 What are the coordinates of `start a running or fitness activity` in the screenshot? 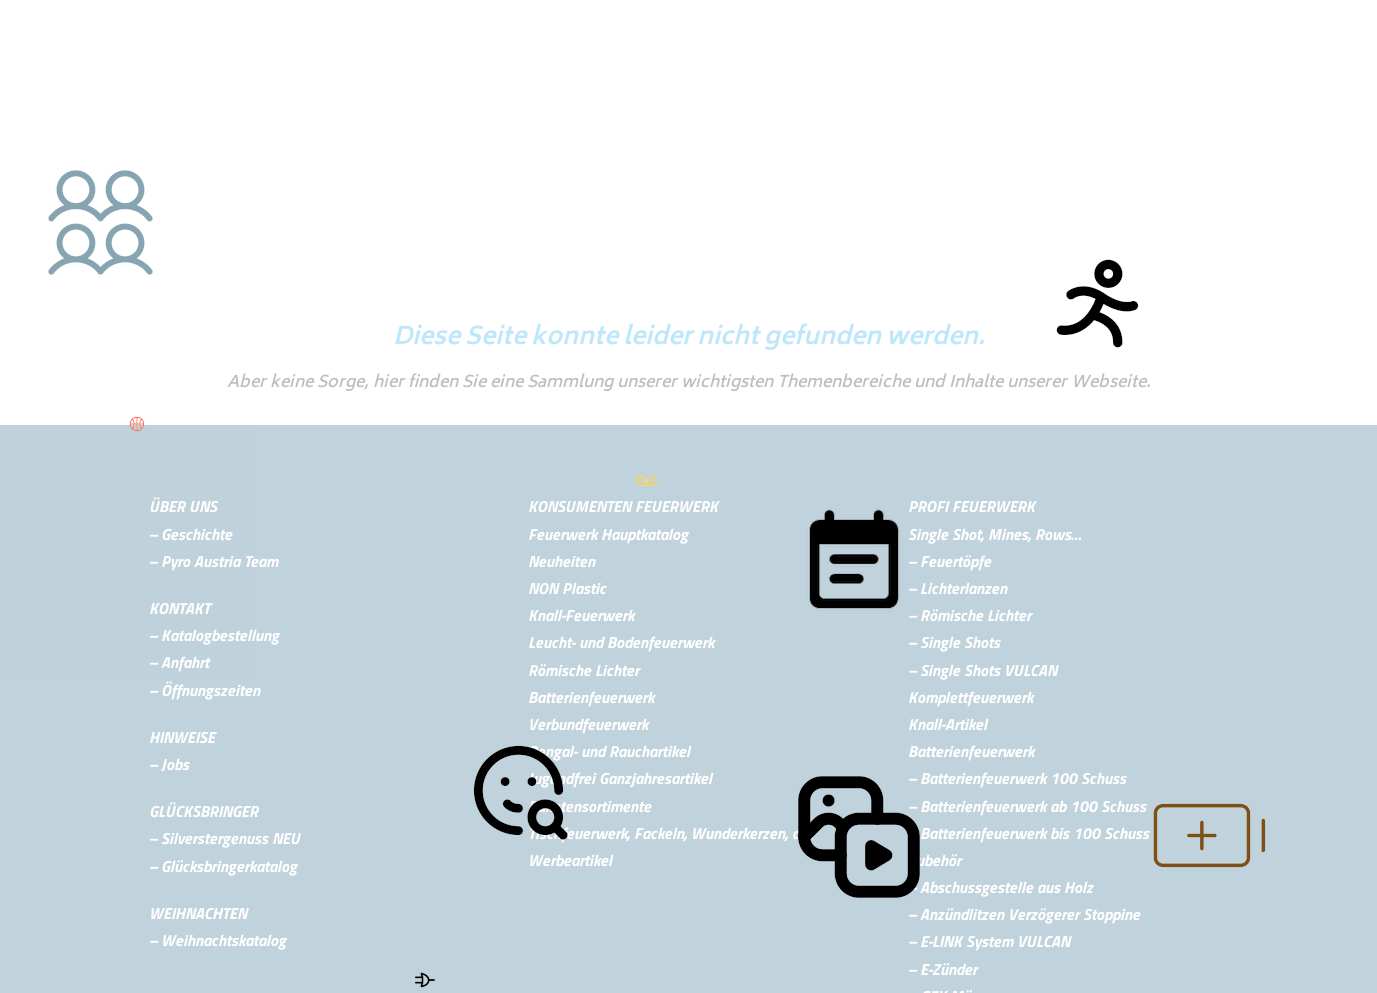 It's located at (1099, 302).